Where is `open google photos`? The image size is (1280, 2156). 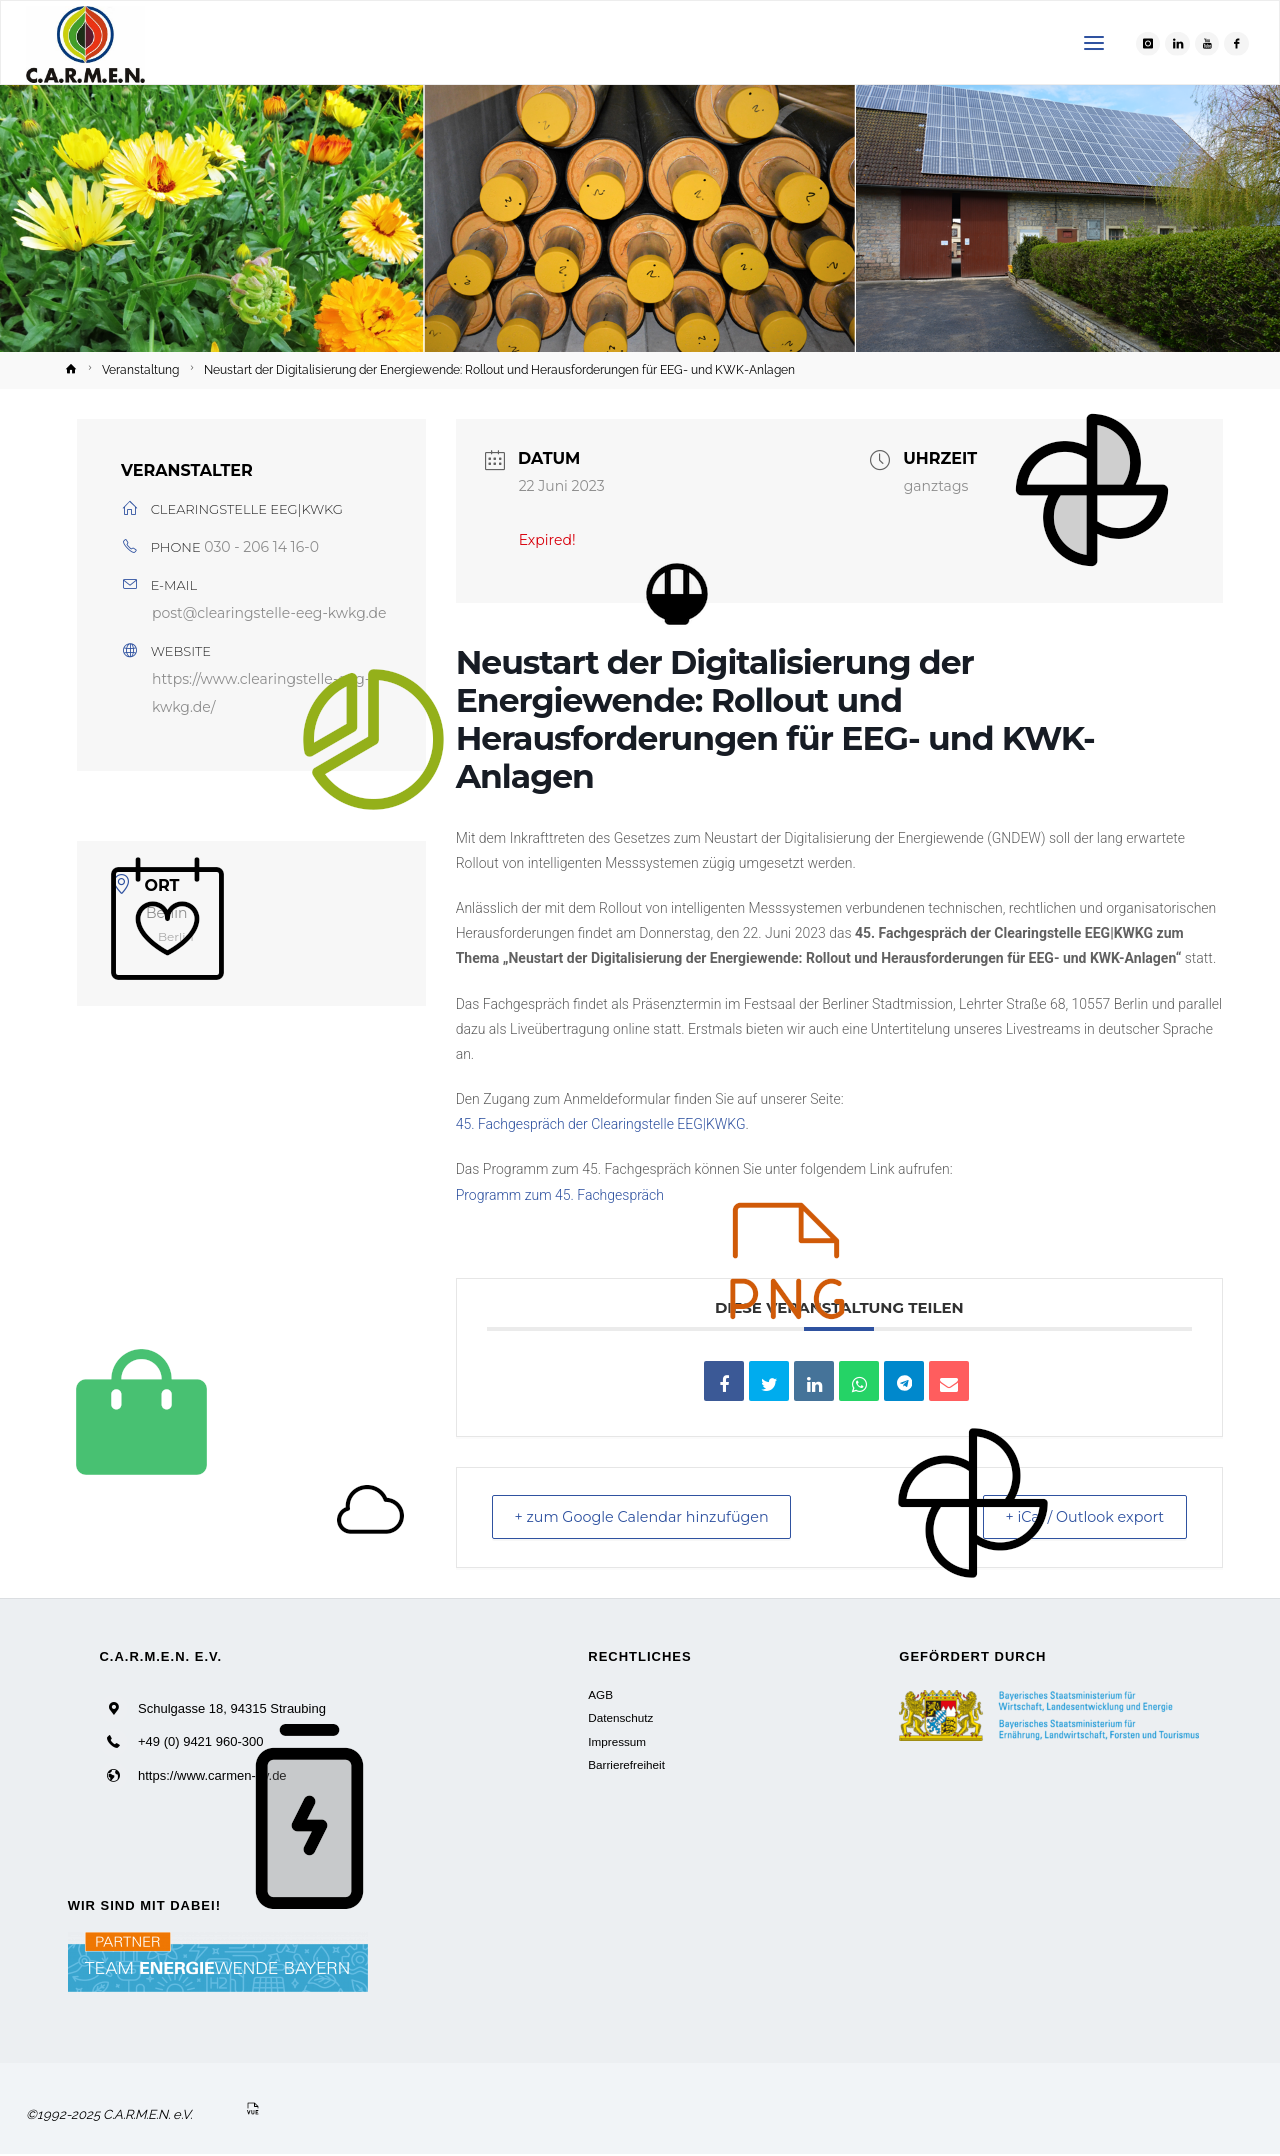
open google photos is located at coordinates (1092, 490).